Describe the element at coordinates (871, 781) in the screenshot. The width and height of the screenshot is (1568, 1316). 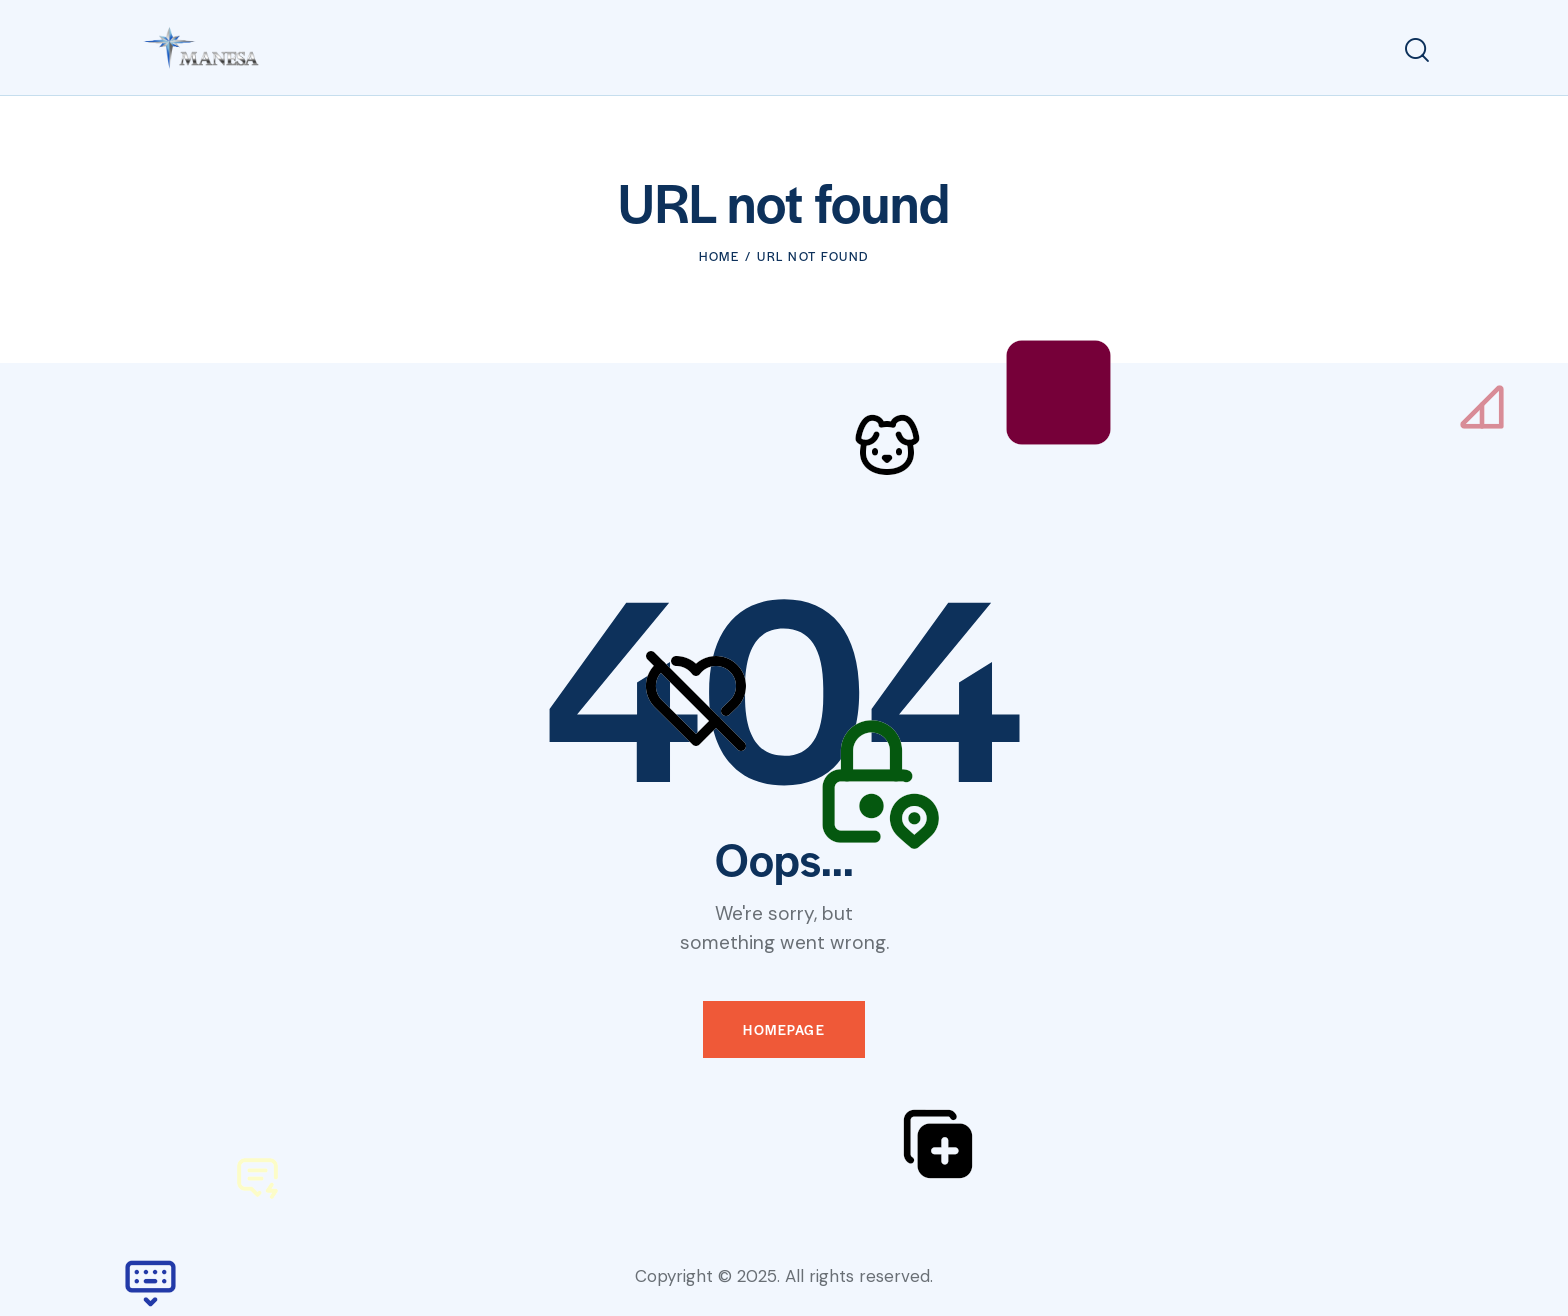
I see `set a location-based lock or security trigger` at that location.